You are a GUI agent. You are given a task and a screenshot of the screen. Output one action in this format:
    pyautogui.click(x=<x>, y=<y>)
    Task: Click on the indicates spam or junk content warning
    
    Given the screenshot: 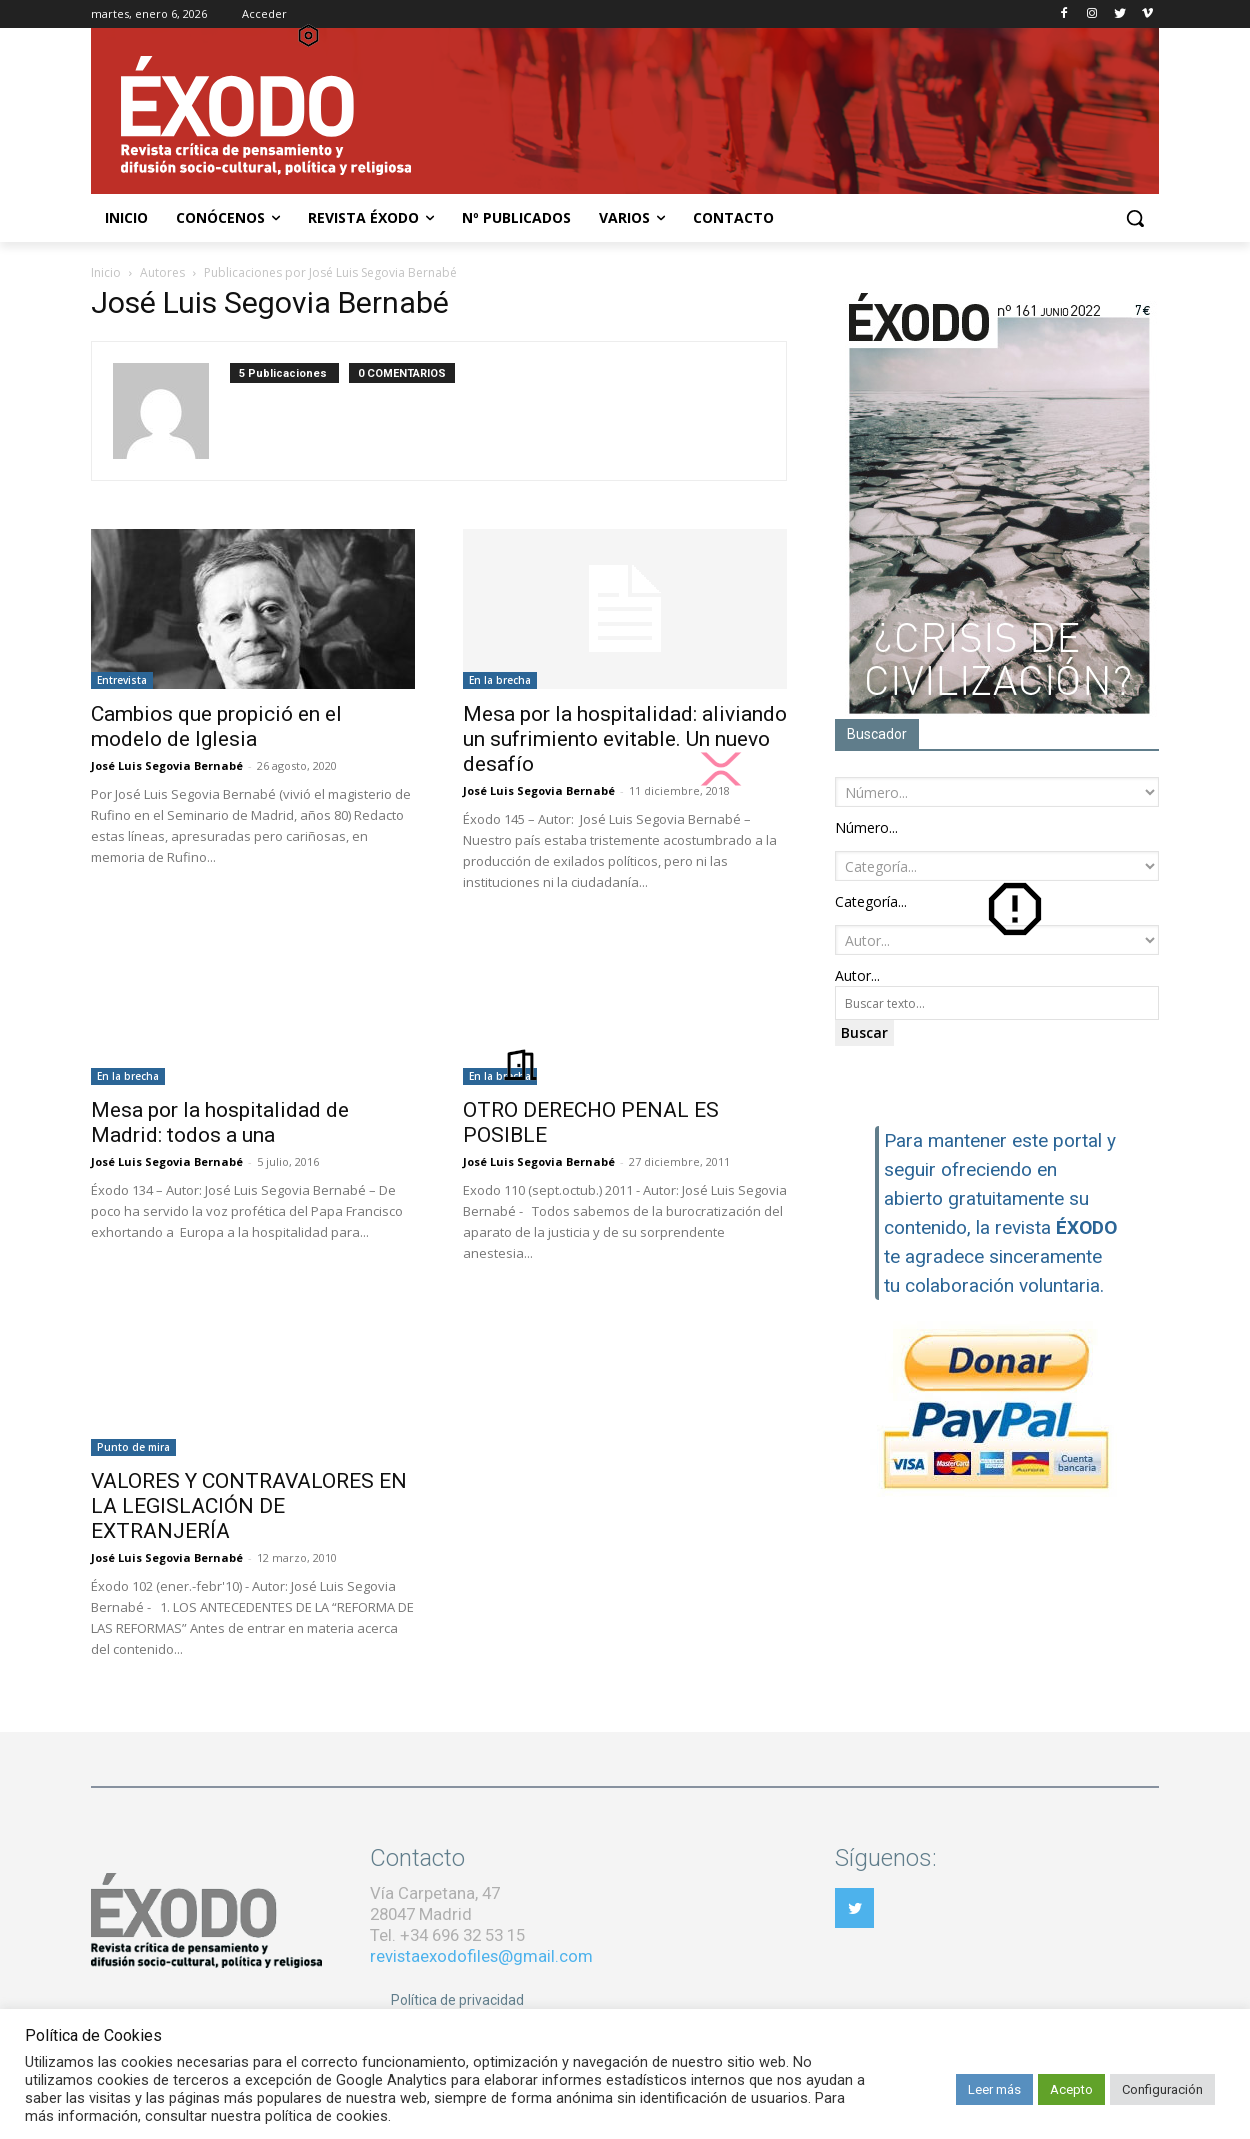 What is the action you would take?
    pyautogui.click(x=1015, y=909)
    